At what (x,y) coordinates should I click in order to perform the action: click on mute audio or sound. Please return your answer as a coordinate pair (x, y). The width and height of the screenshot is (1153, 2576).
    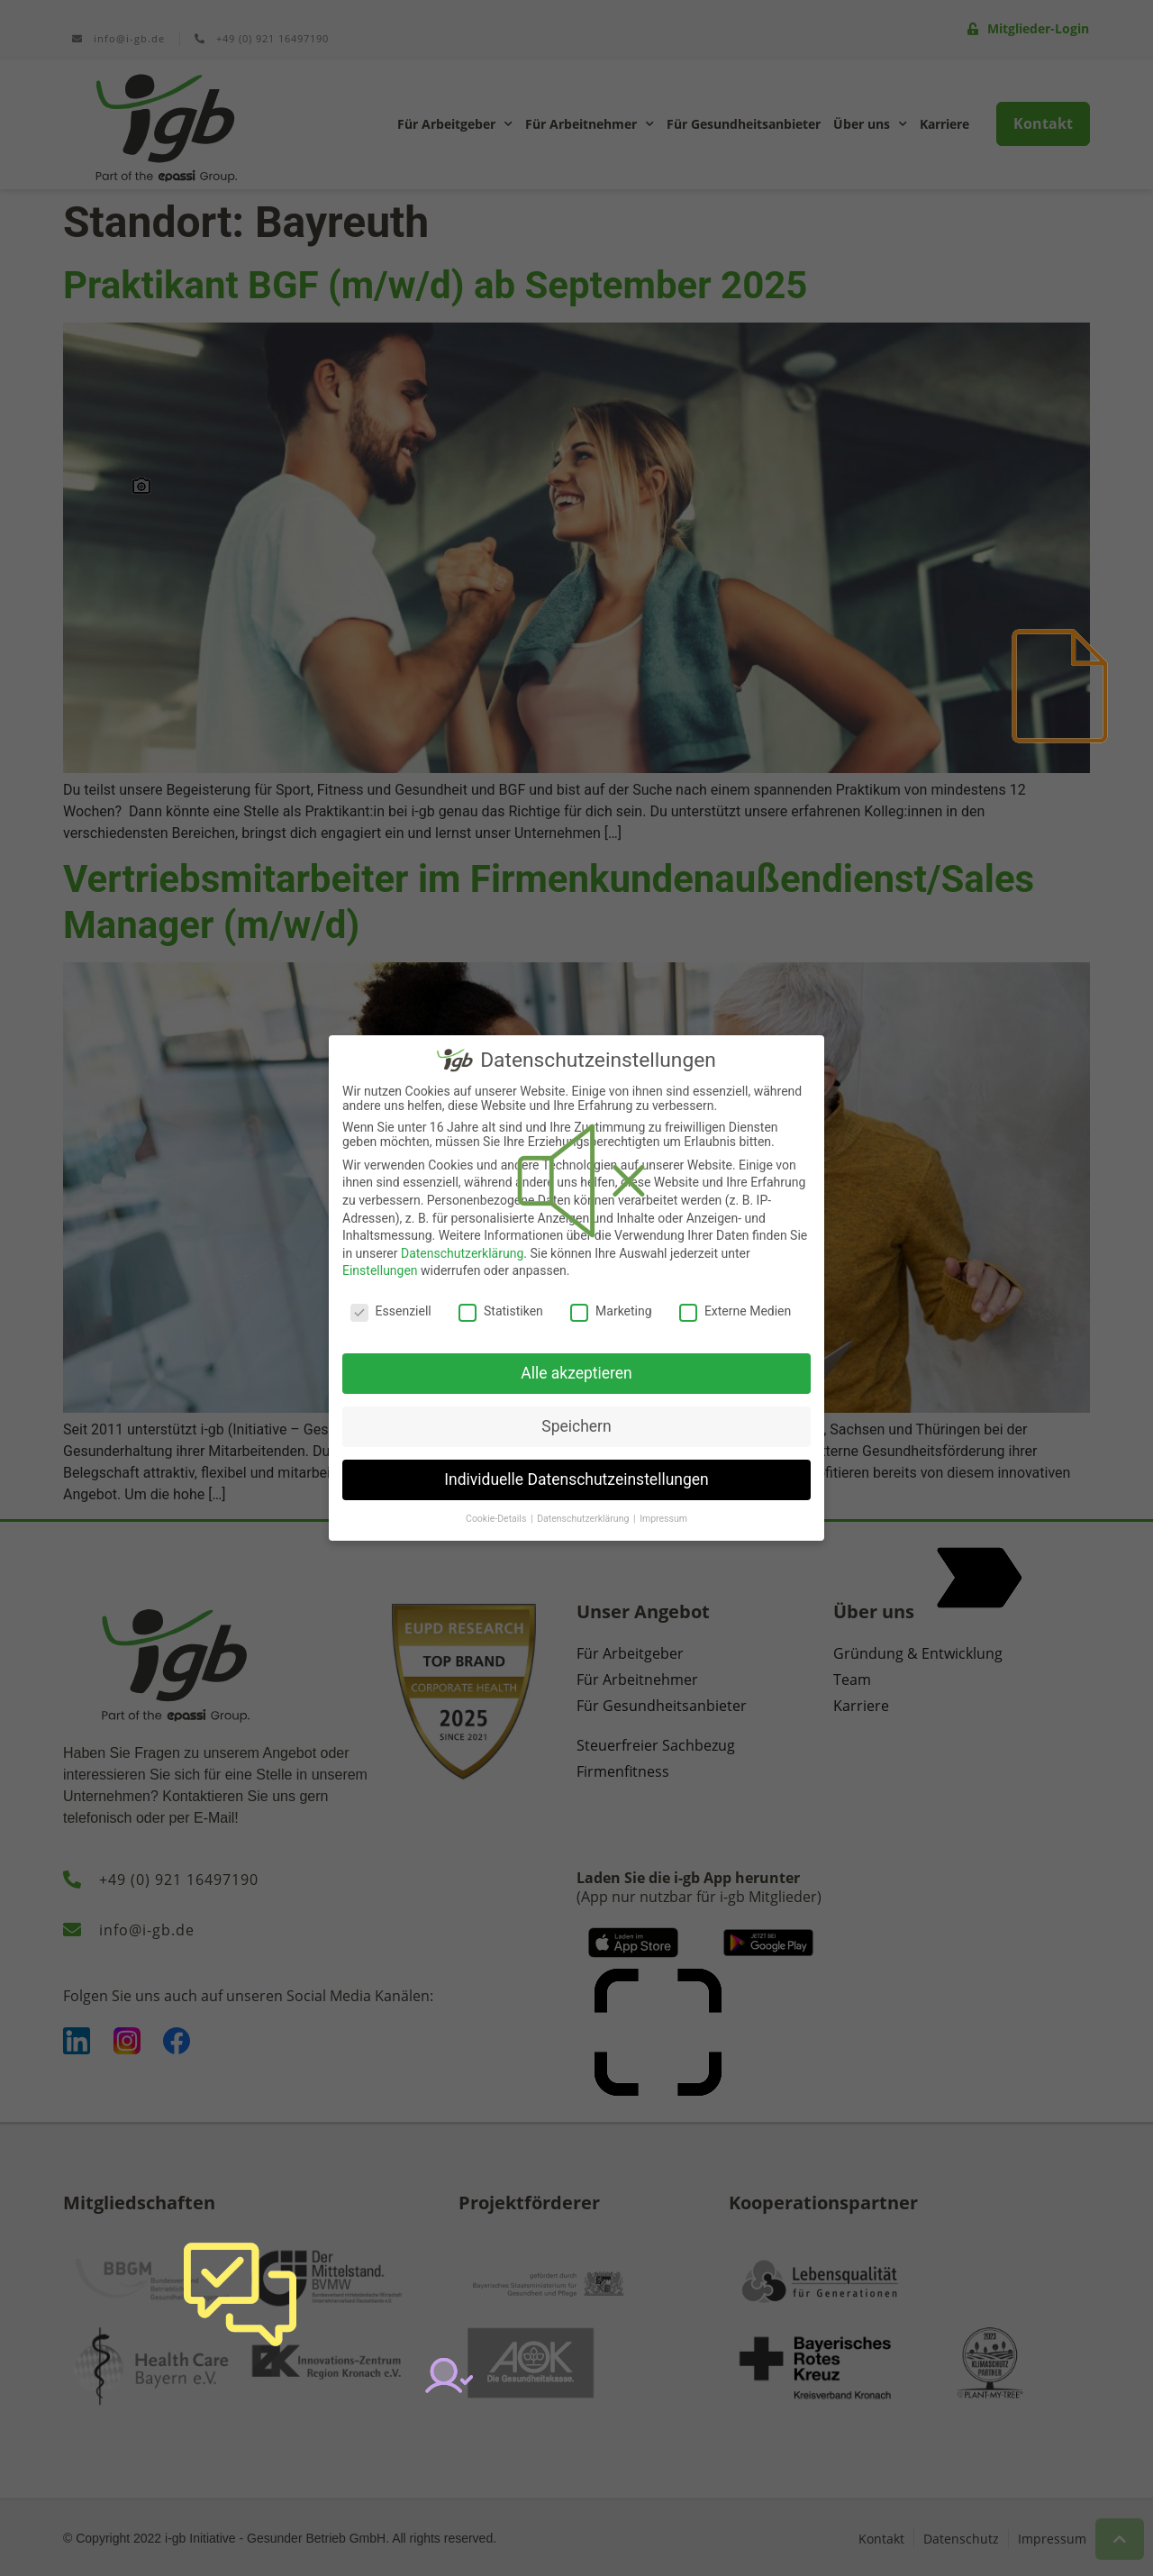
    Looking at the image, I should click on (578, 1180).